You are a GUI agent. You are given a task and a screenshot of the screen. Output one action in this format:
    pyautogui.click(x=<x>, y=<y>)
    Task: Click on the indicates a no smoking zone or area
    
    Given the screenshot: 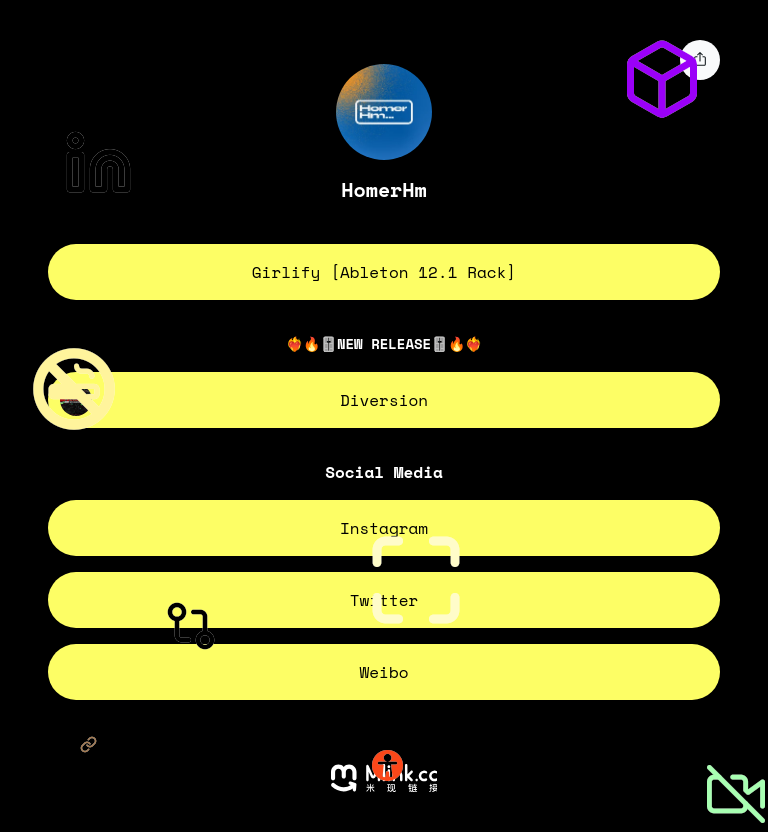 What is the action you would take?
    pyautogui.click(x=74, y=389)
    